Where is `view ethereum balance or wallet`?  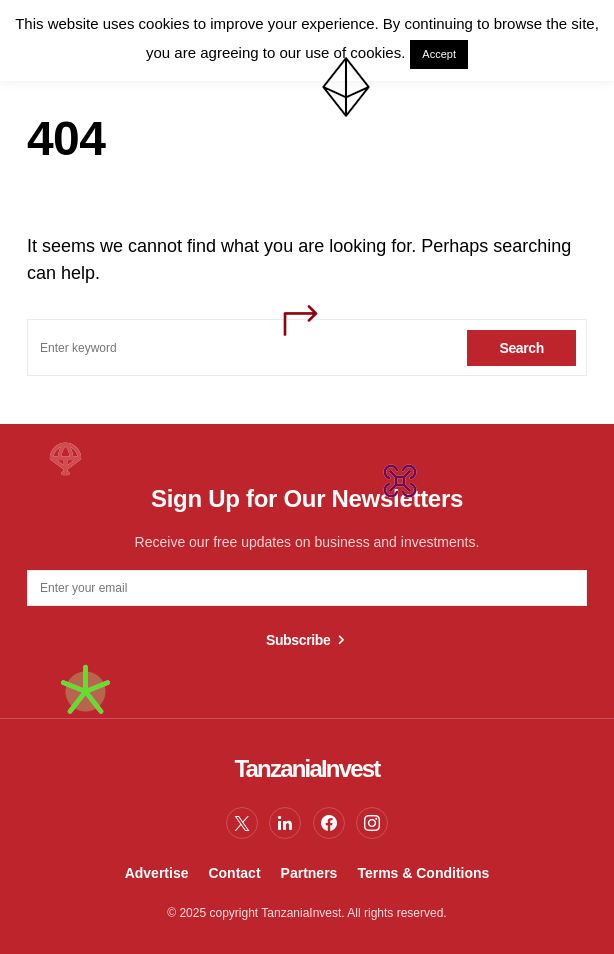 view ethereum balance or wallet is located at coordinates (346, 87).